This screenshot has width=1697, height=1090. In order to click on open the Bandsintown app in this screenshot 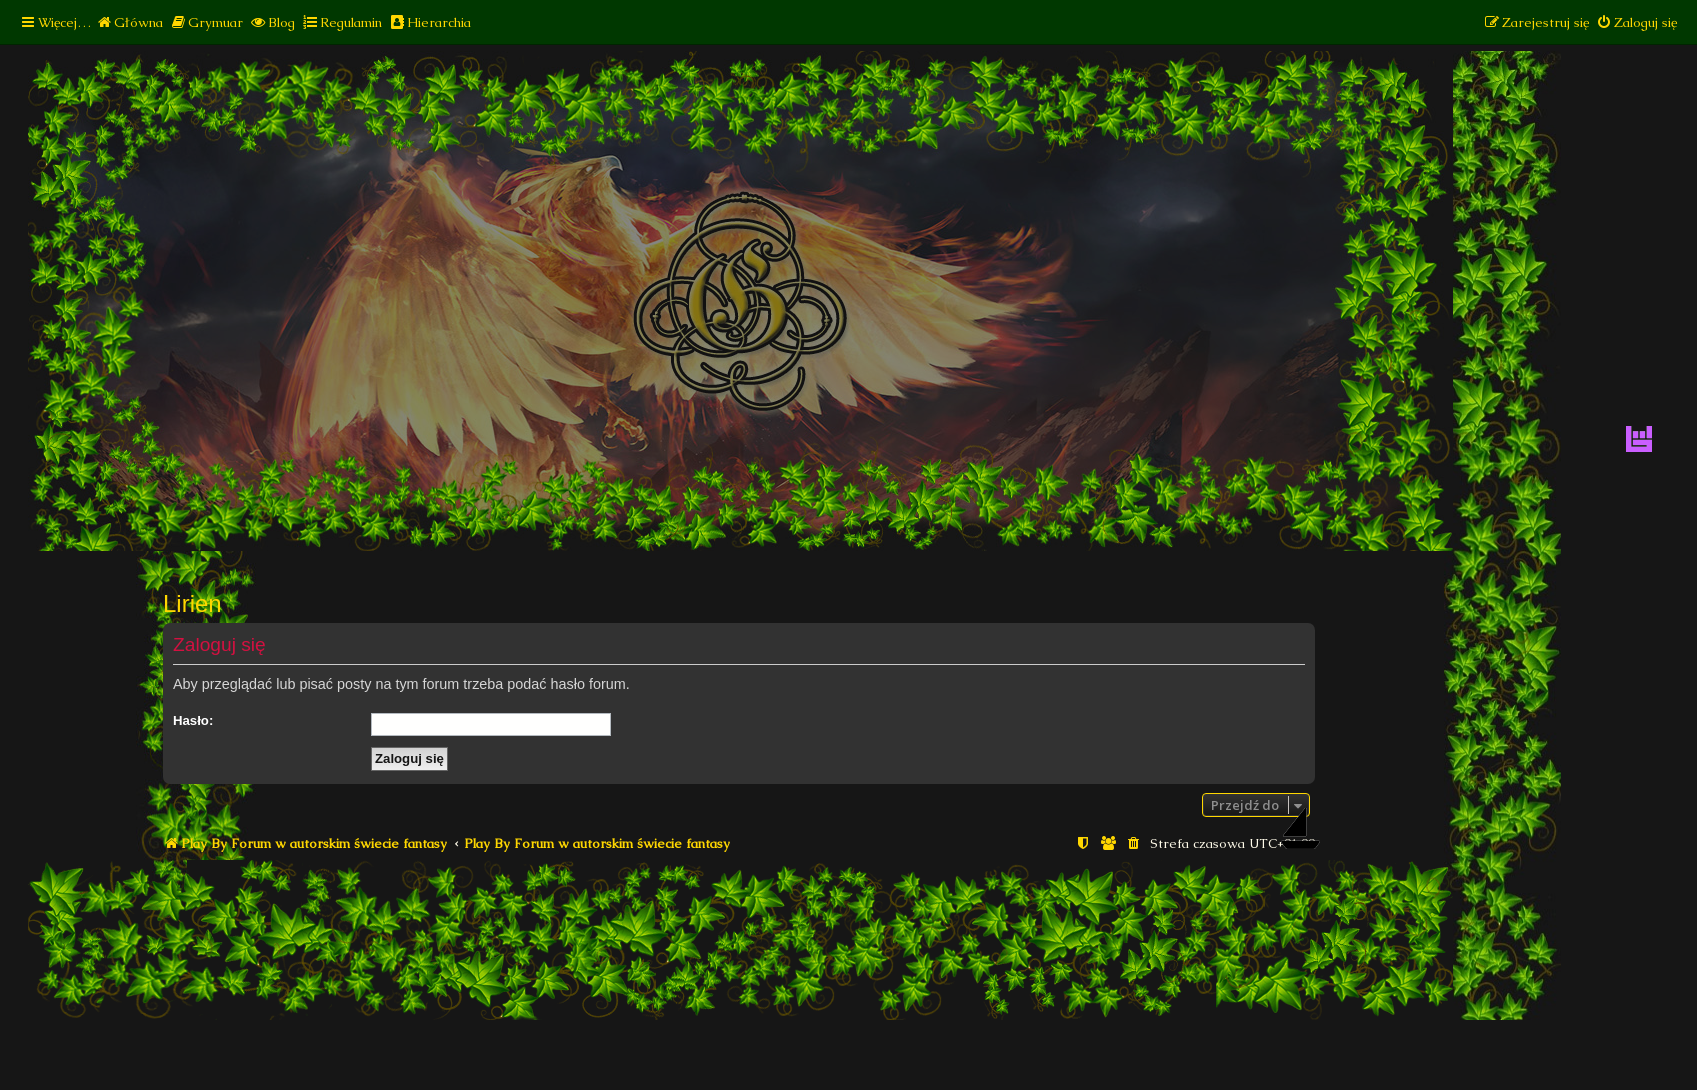, I will do `click(1639, 439)`.